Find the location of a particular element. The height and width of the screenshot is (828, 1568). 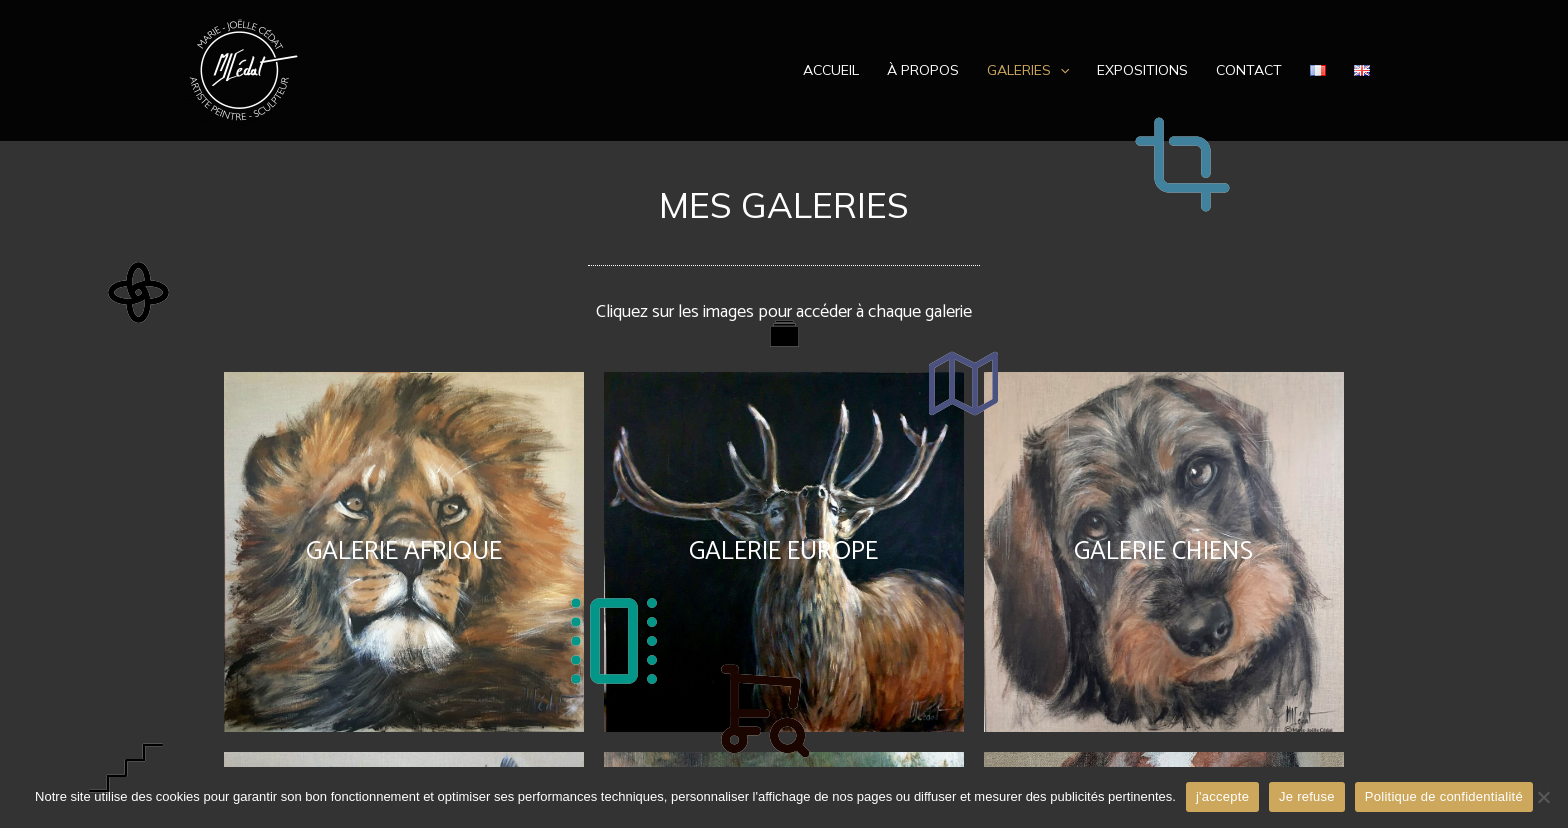

view map or navigation is located at coordinates (963, 383).